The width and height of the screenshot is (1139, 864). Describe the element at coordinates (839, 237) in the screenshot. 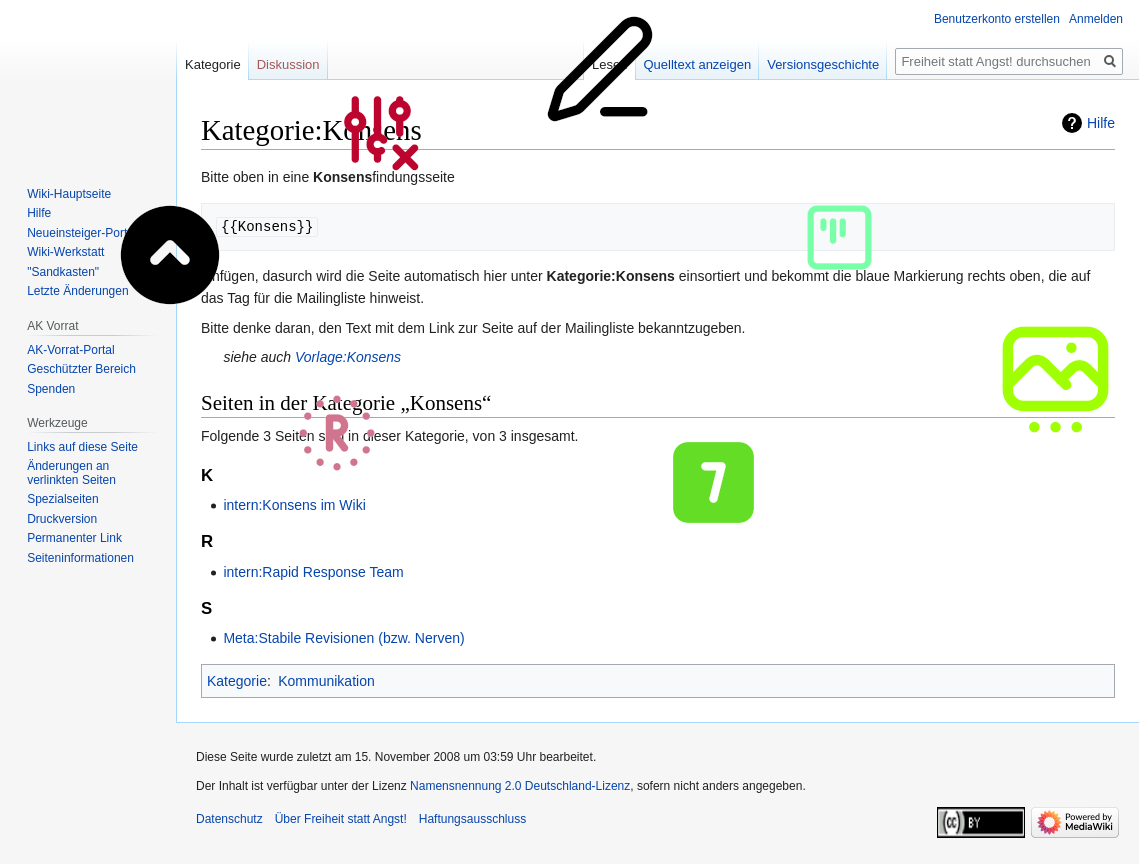

I see `align content to top-left corner` at that location.